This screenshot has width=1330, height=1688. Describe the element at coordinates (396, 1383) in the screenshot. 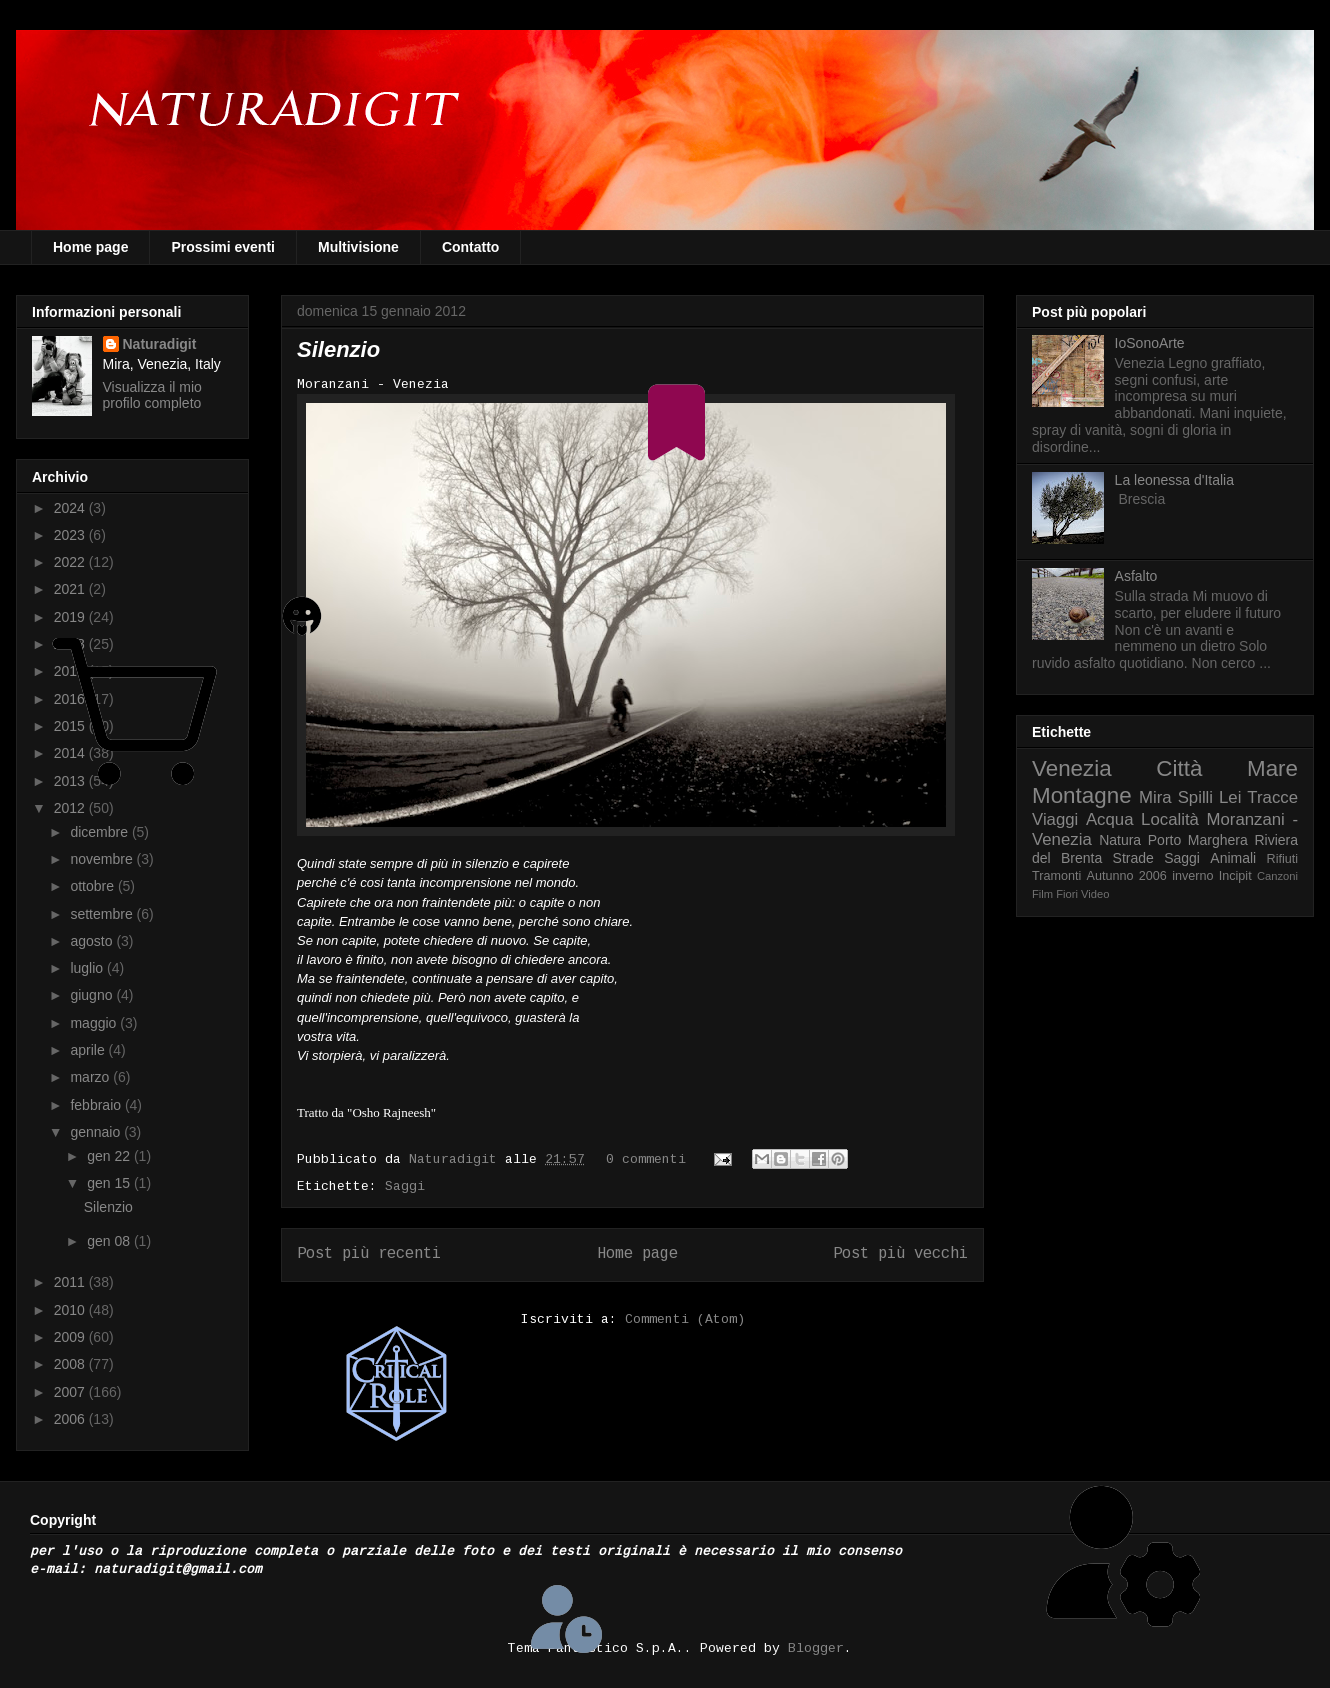

I see `critical role logo` at that location.